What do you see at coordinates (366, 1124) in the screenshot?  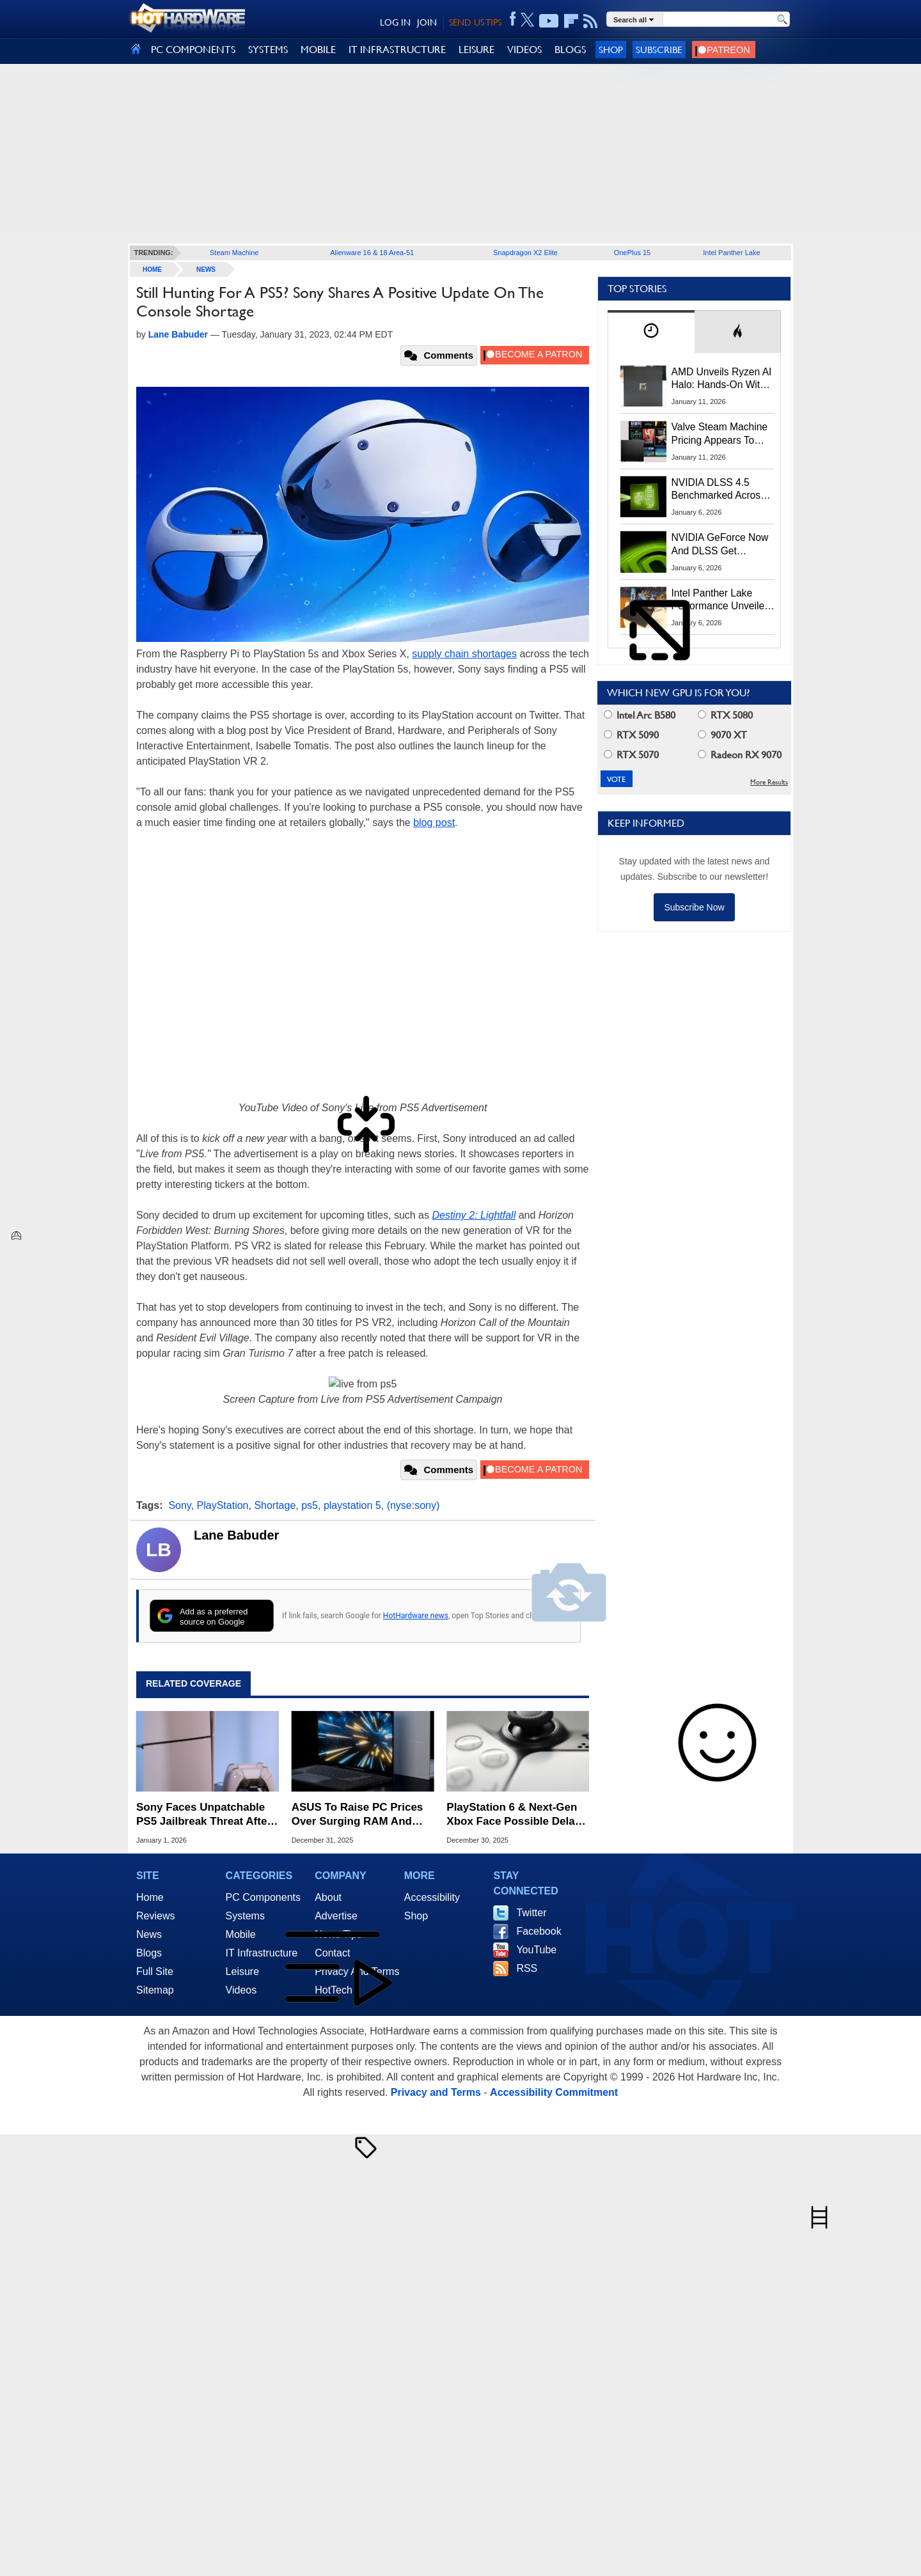 I see `collapse viewport height` at bounding box center [366, 1124].